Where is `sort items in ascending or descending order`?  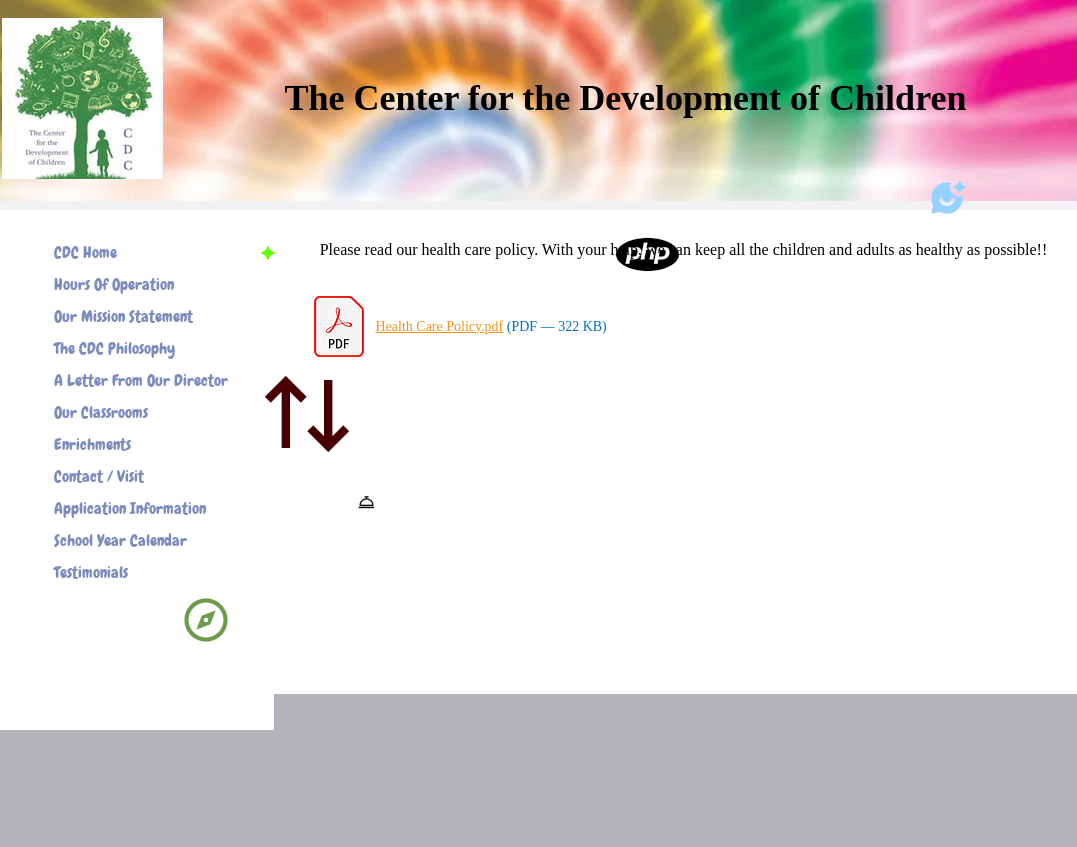
sort items in ascending or descending order is located at coordinates (307, 414).